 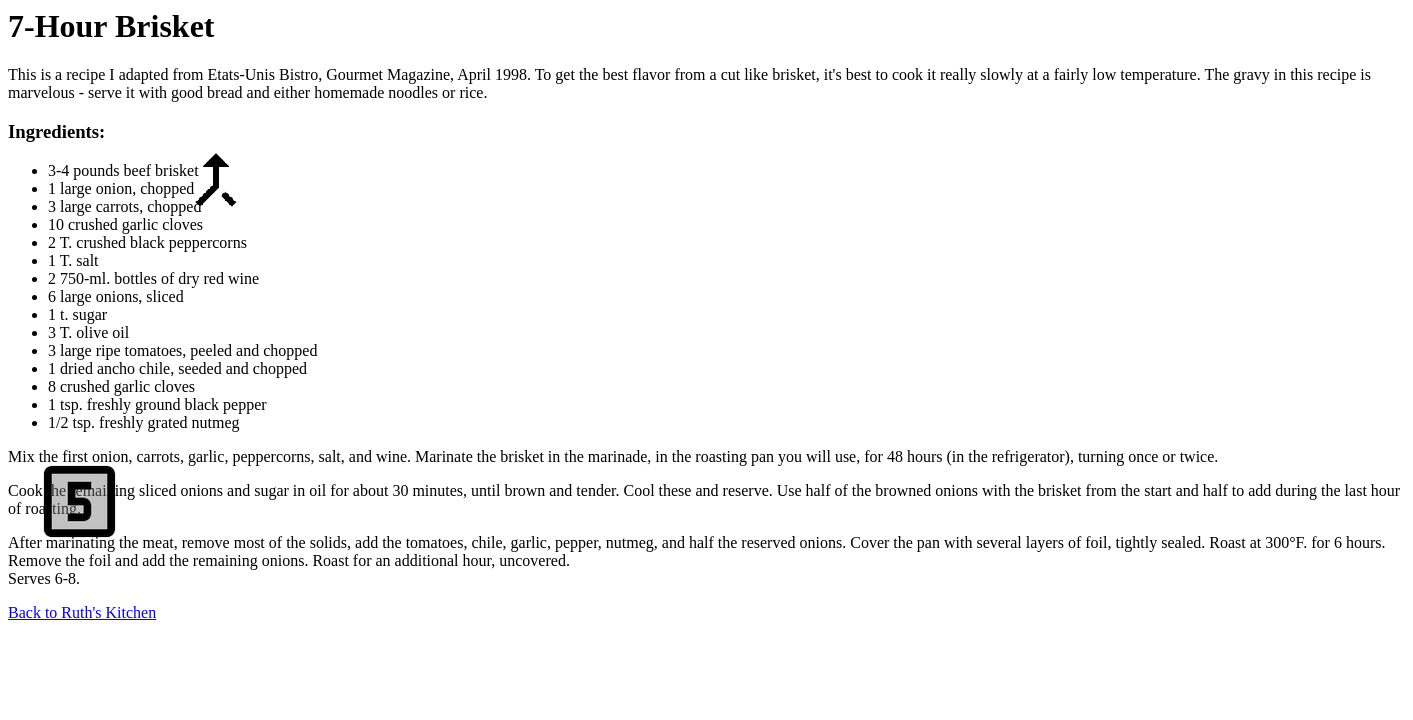 I want to click on indicates step 5 in a multi-step process, so click(x=79, y=501).